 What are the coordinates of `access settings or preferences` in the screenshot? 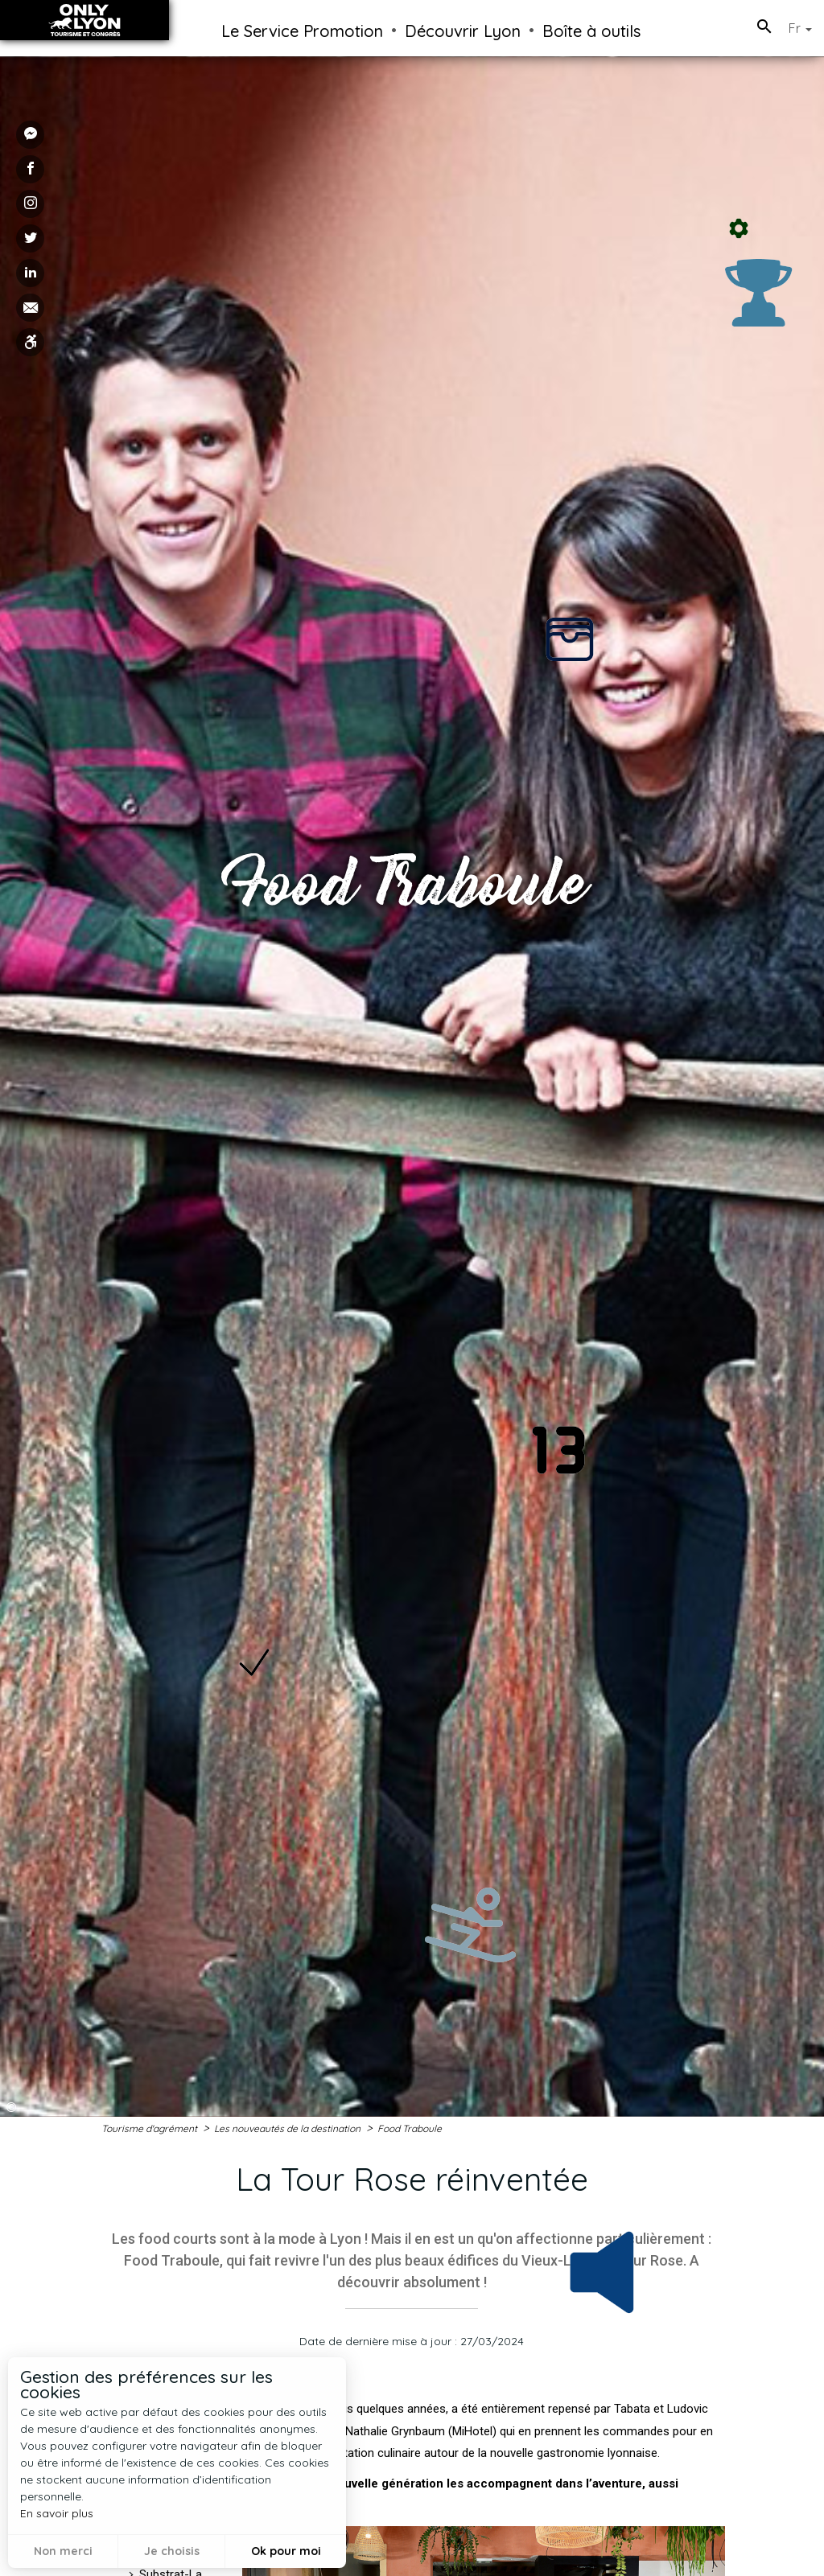 It's located at (739, 228).